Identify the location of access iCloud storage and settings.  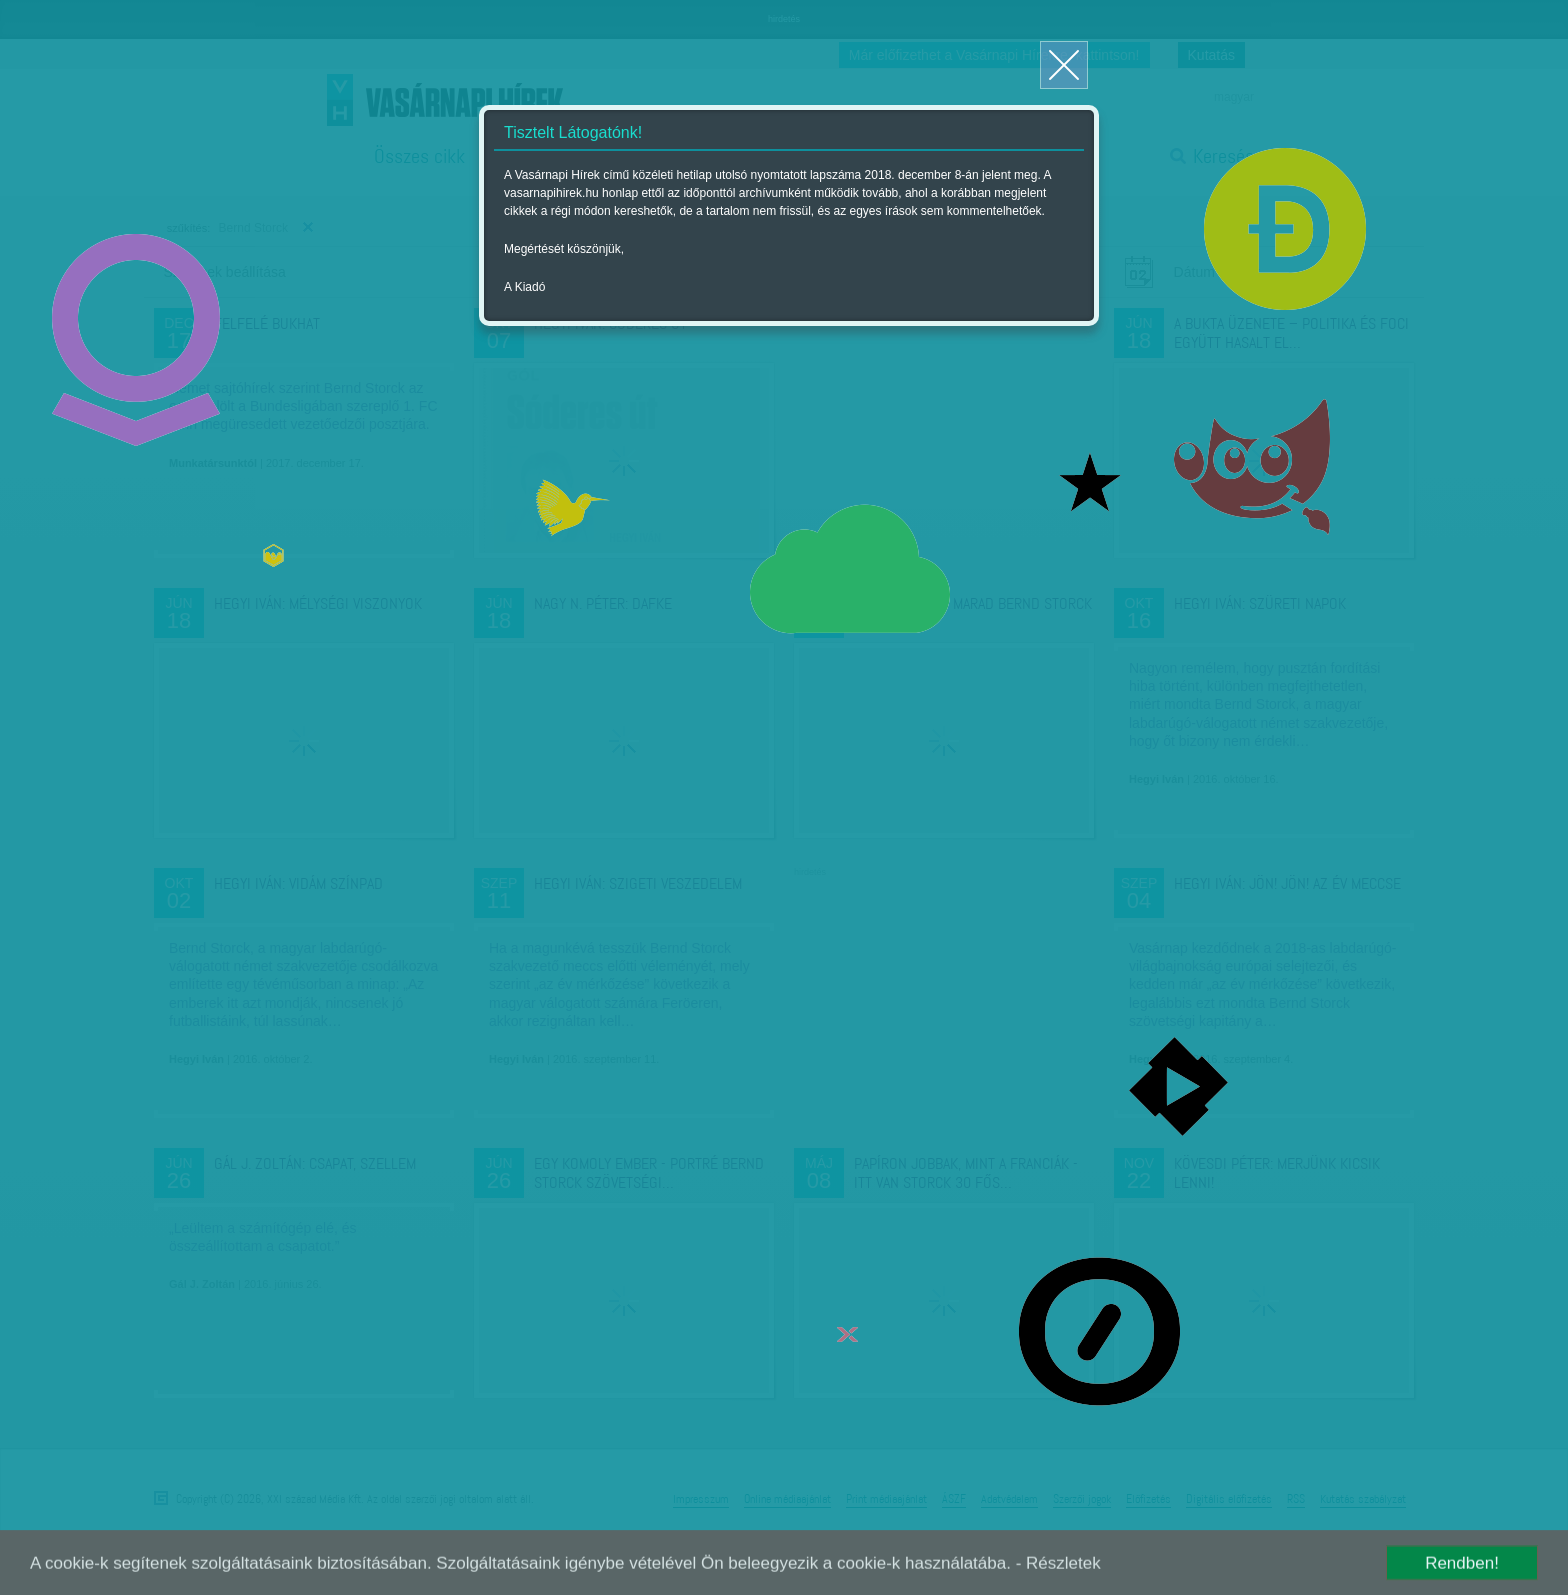
(850, 569).